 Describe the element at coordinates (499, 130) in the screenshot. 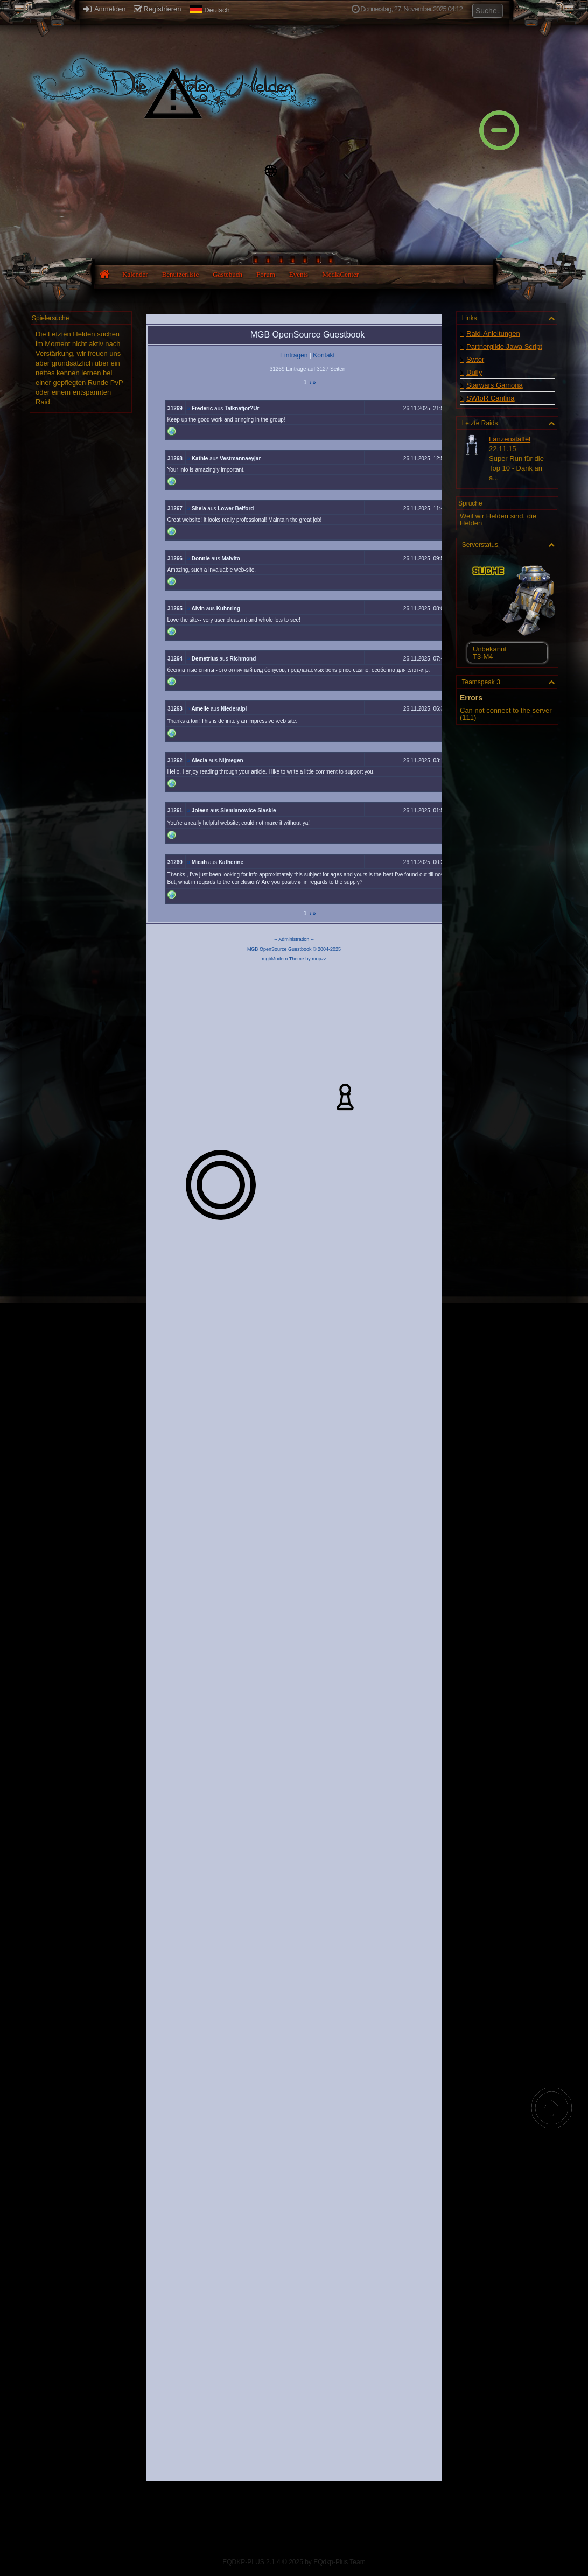

I see `remove an item from a list or cart` at that location.